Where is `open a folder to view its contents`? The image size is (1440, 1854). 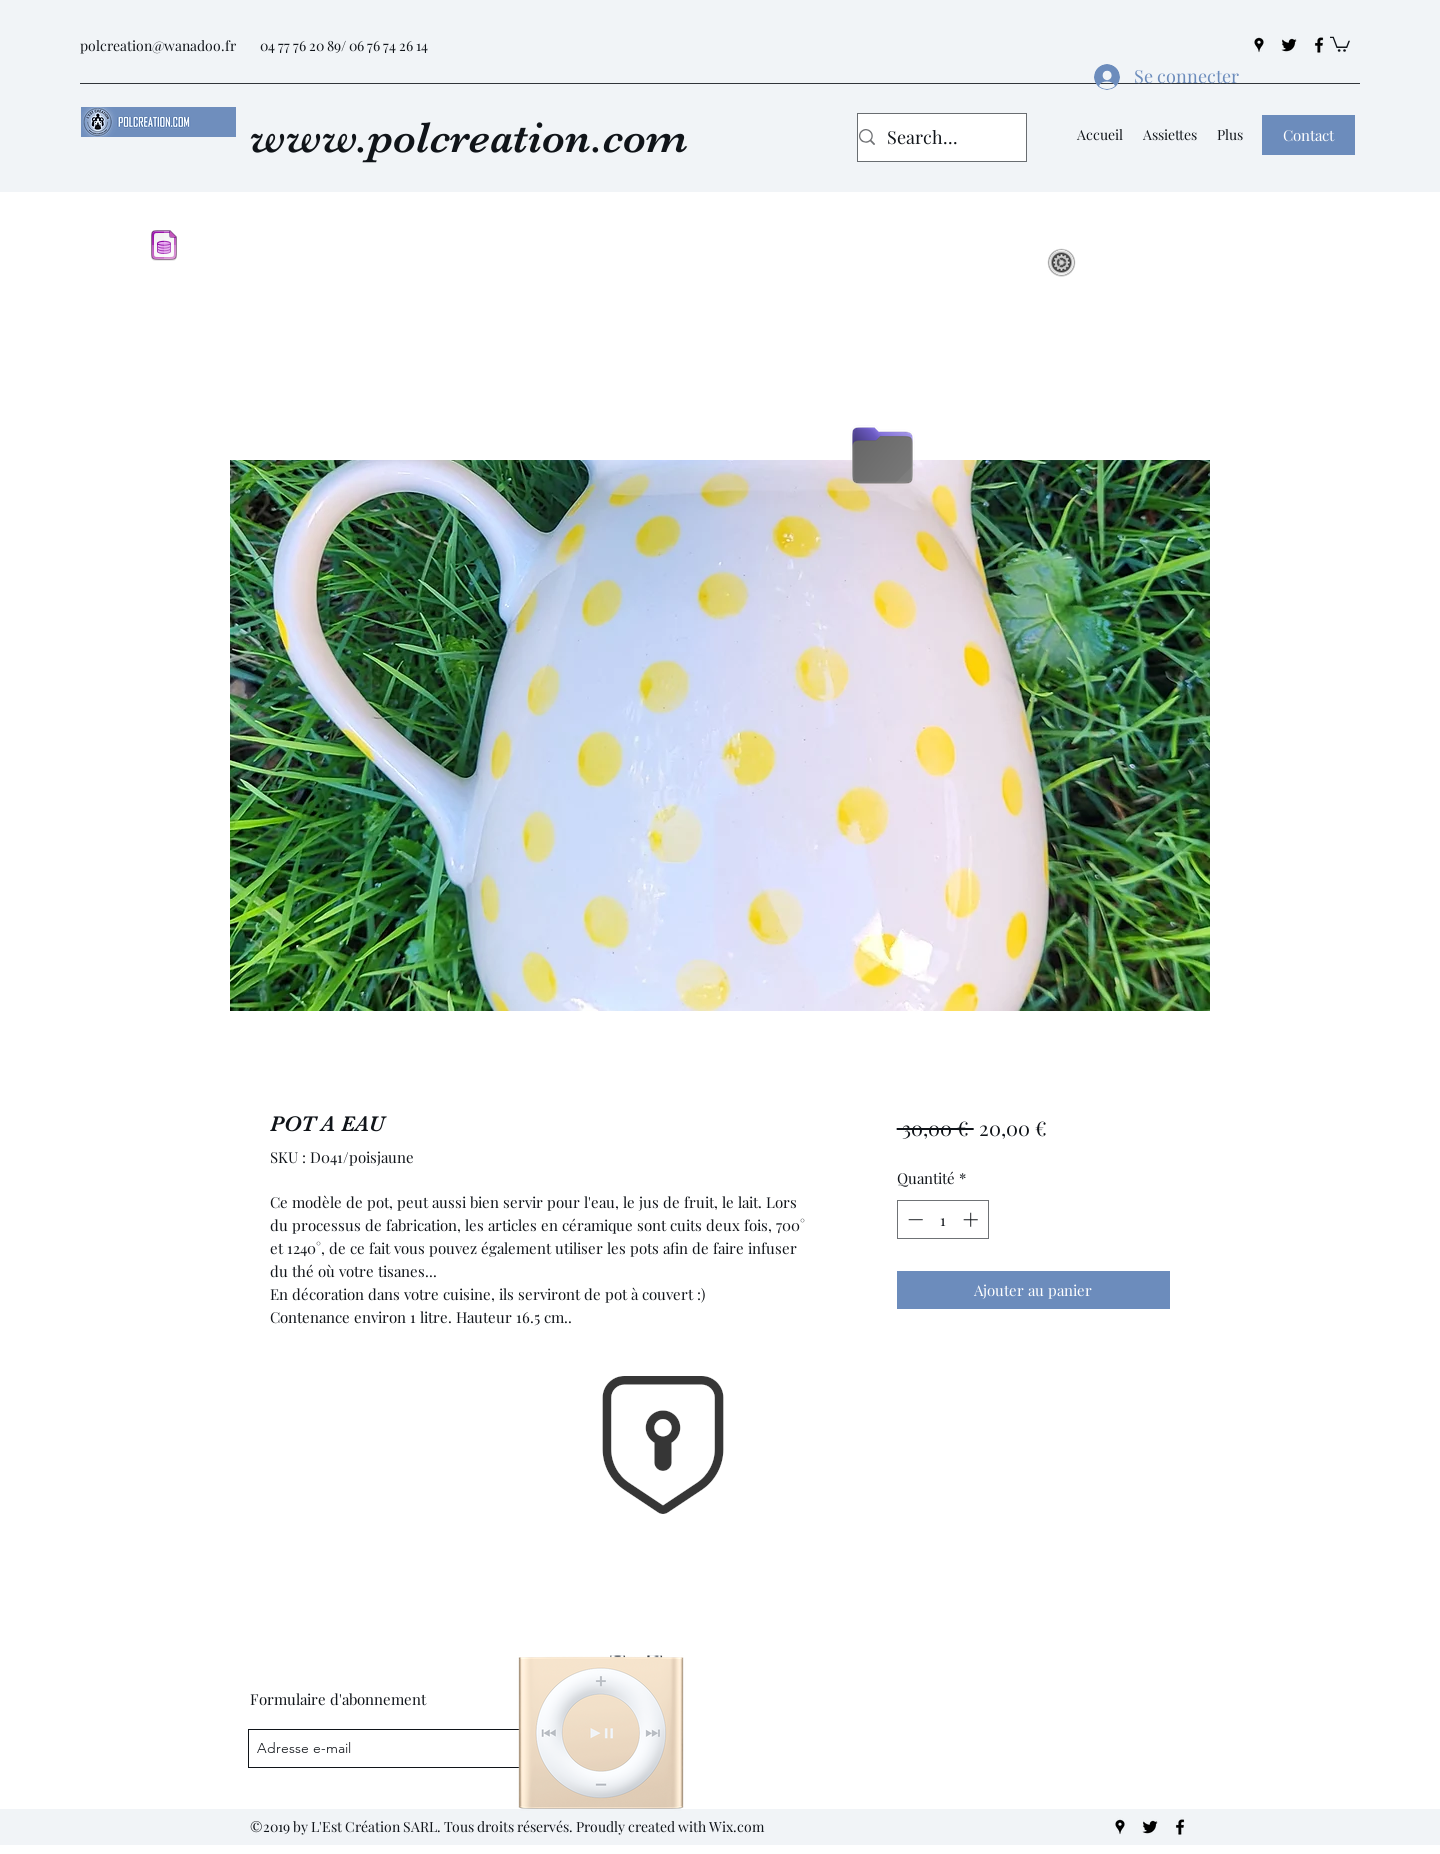
open a folder to view its contents is located at coordinates (882, 455).